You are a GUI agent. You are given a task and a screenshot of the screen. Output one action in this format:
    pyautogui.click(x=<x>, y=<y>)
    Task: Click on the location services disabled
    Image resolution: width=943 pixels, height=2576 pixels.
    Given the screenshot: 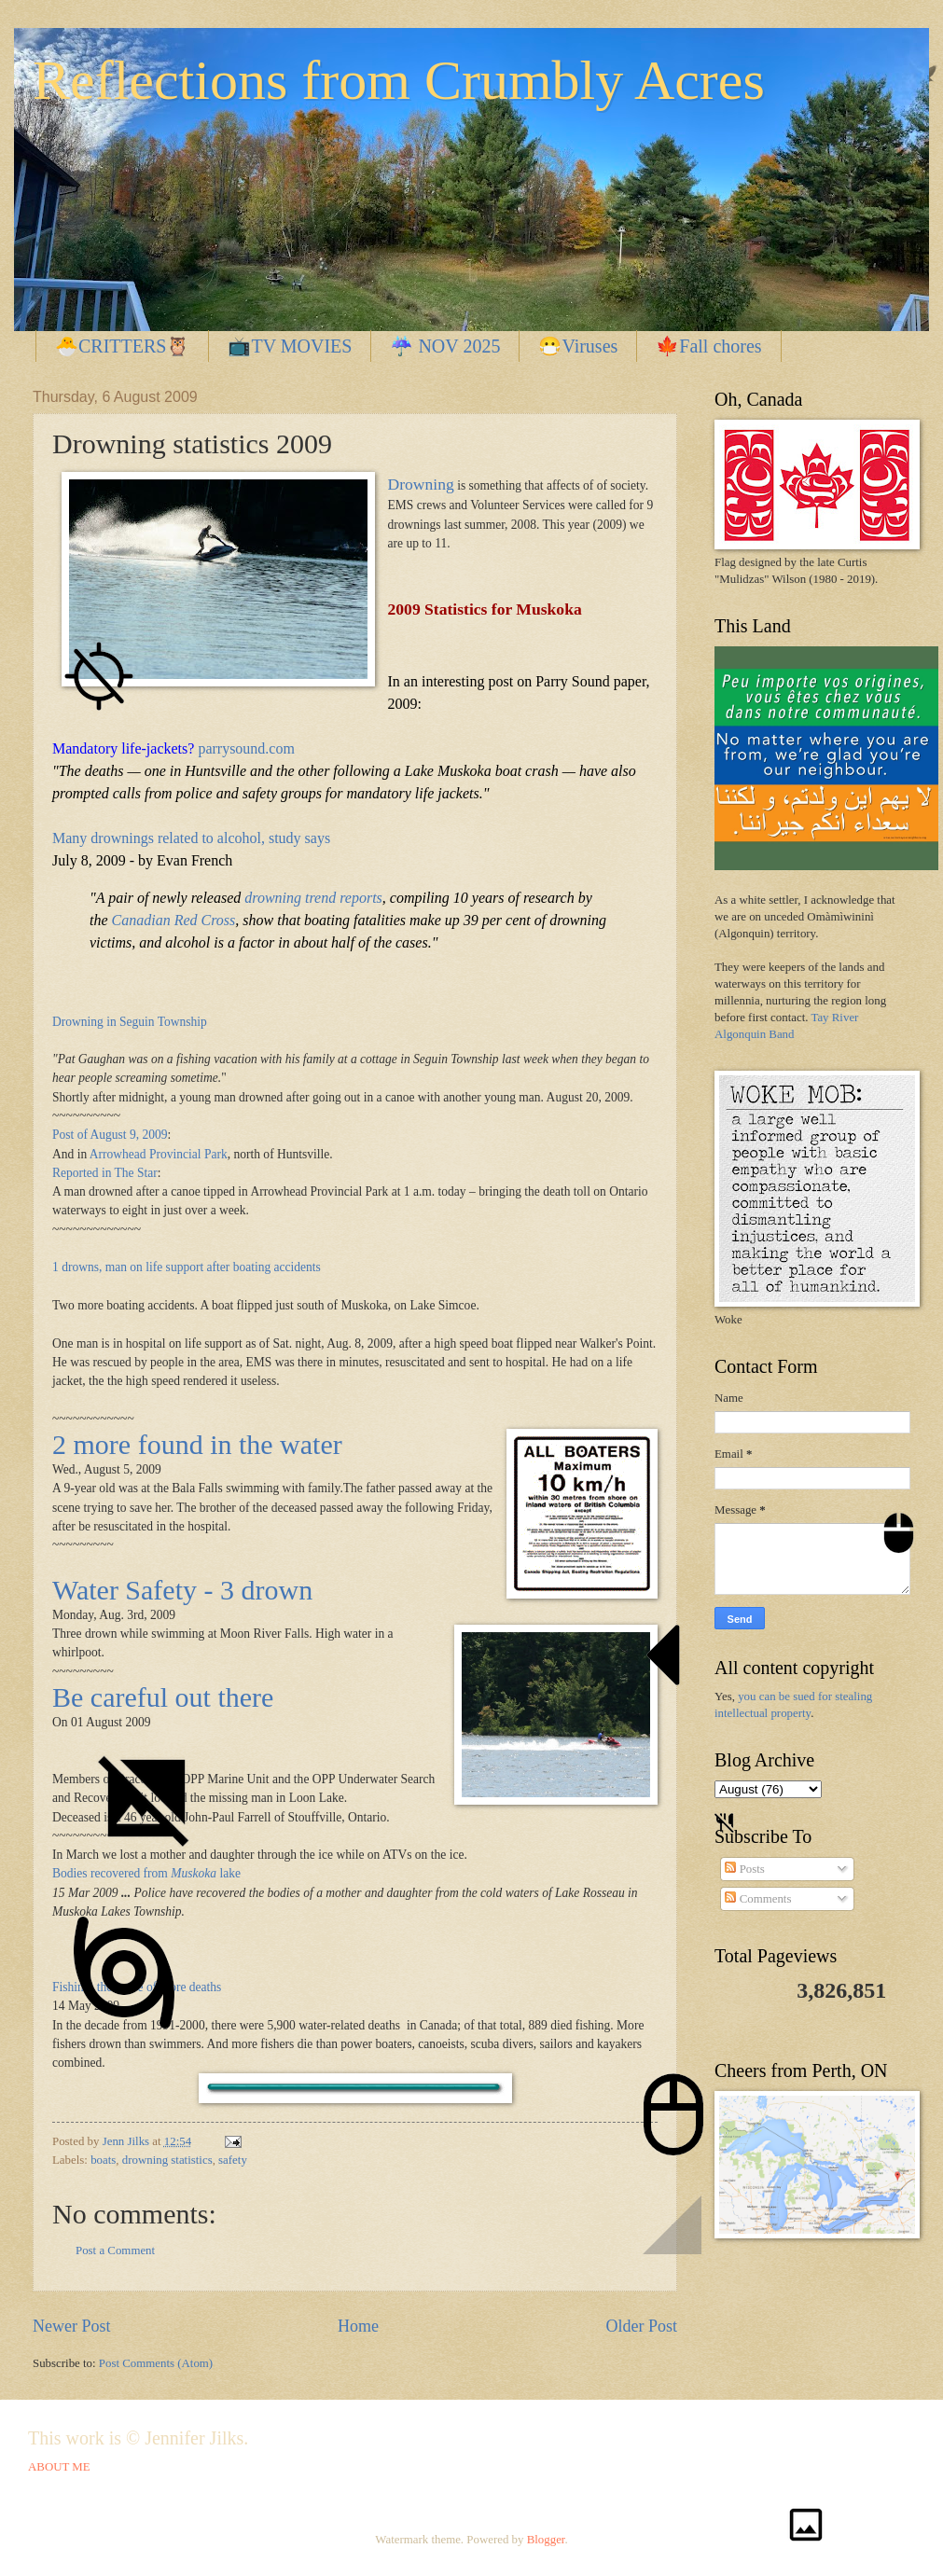 What is the action you would take?
    pyautogui.click(x=99, y=676)
    